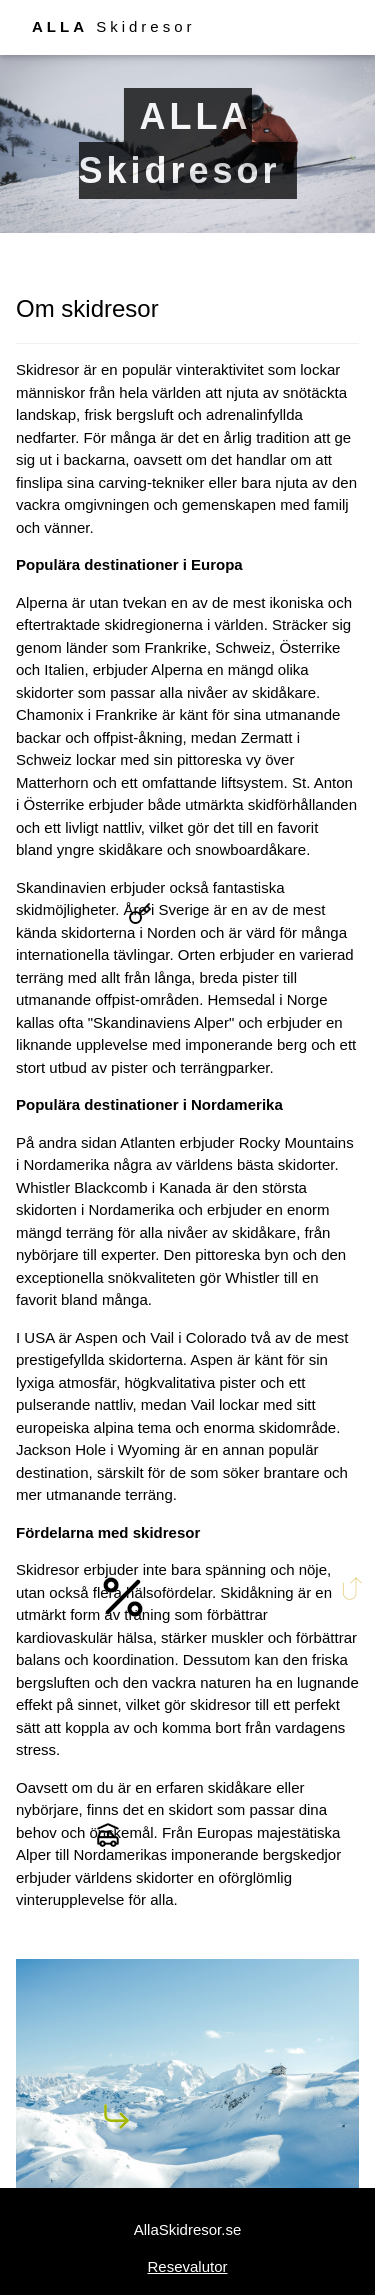 This screenshot has height=2295, width=375. I want to click on access security or password settings, so click(140, 914).